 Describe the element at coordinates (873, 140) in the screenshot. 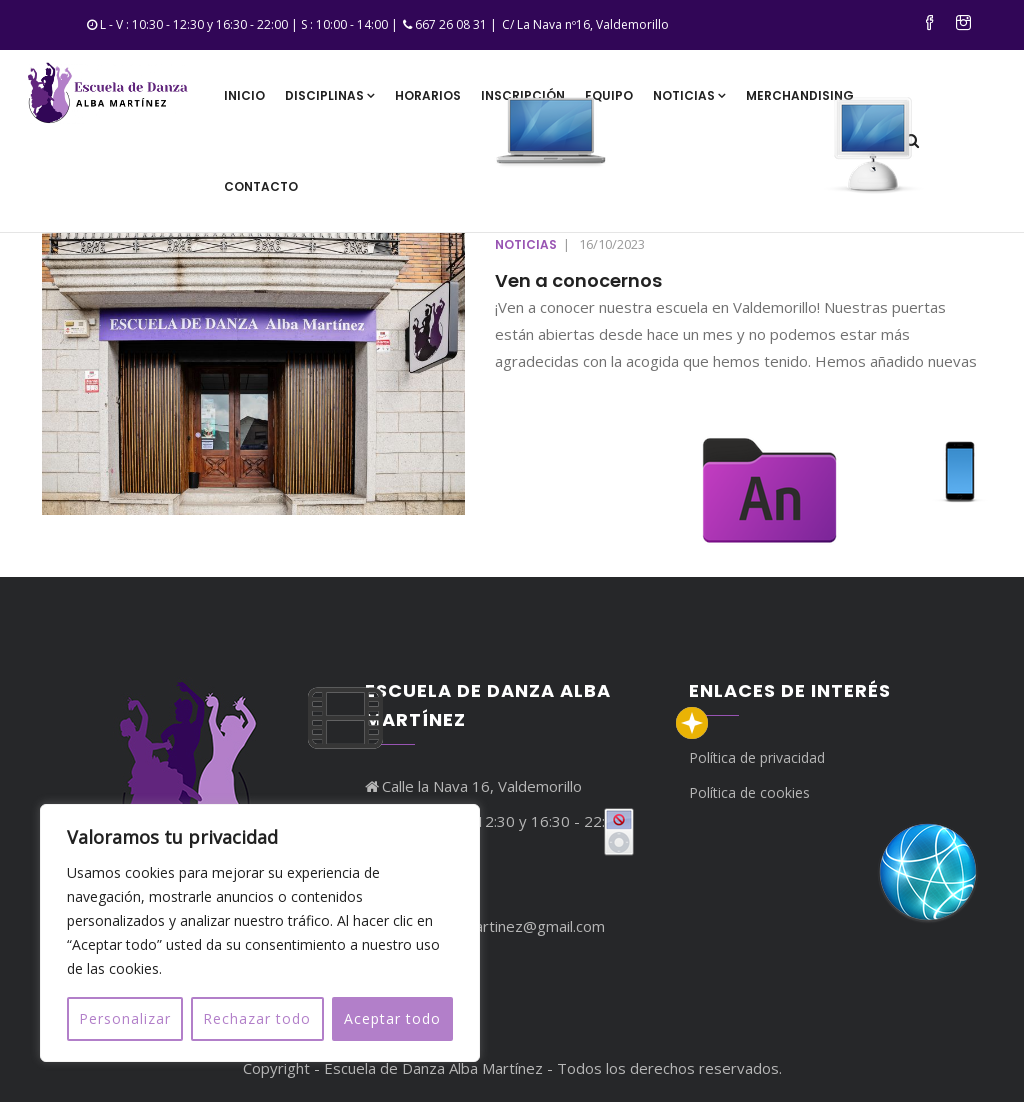

I see `represents an iMac G4 device in system settings` at that location.